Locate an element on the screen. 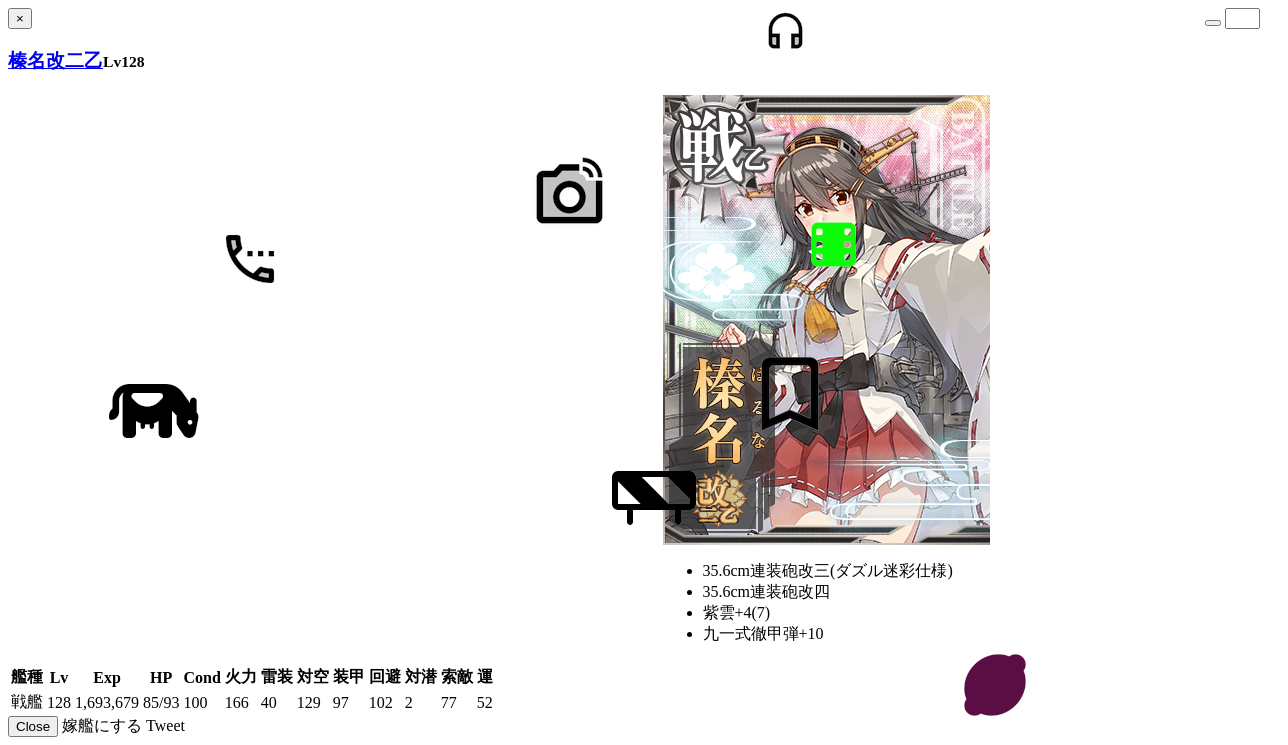 This screenshot has width=1288, height=745. indicates citrus or lemon flavor is located at coordinates (995, 685).